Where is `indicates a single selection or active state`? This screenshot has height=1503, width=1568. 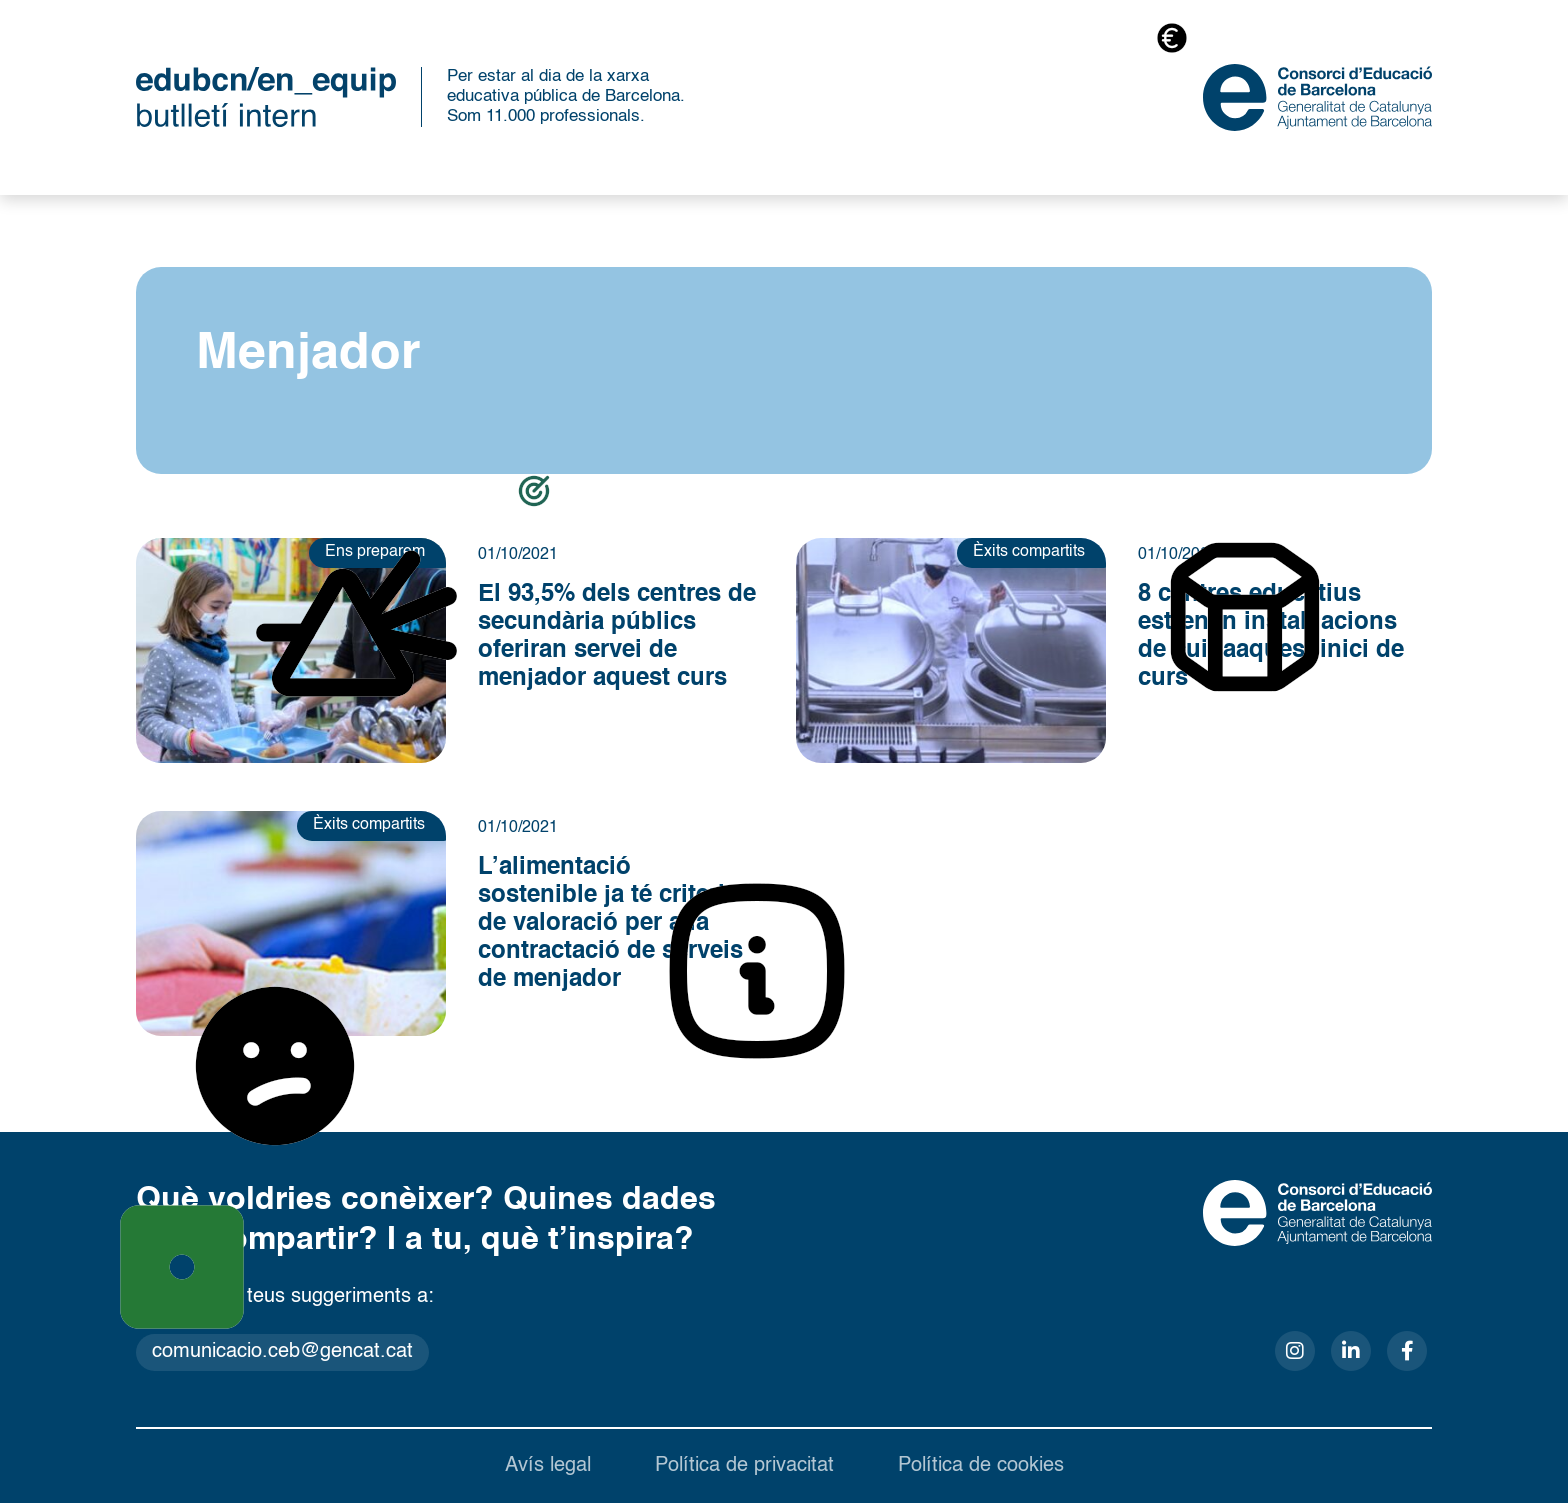 indicates a single selection or active state is located at coordinates (182, 1267).